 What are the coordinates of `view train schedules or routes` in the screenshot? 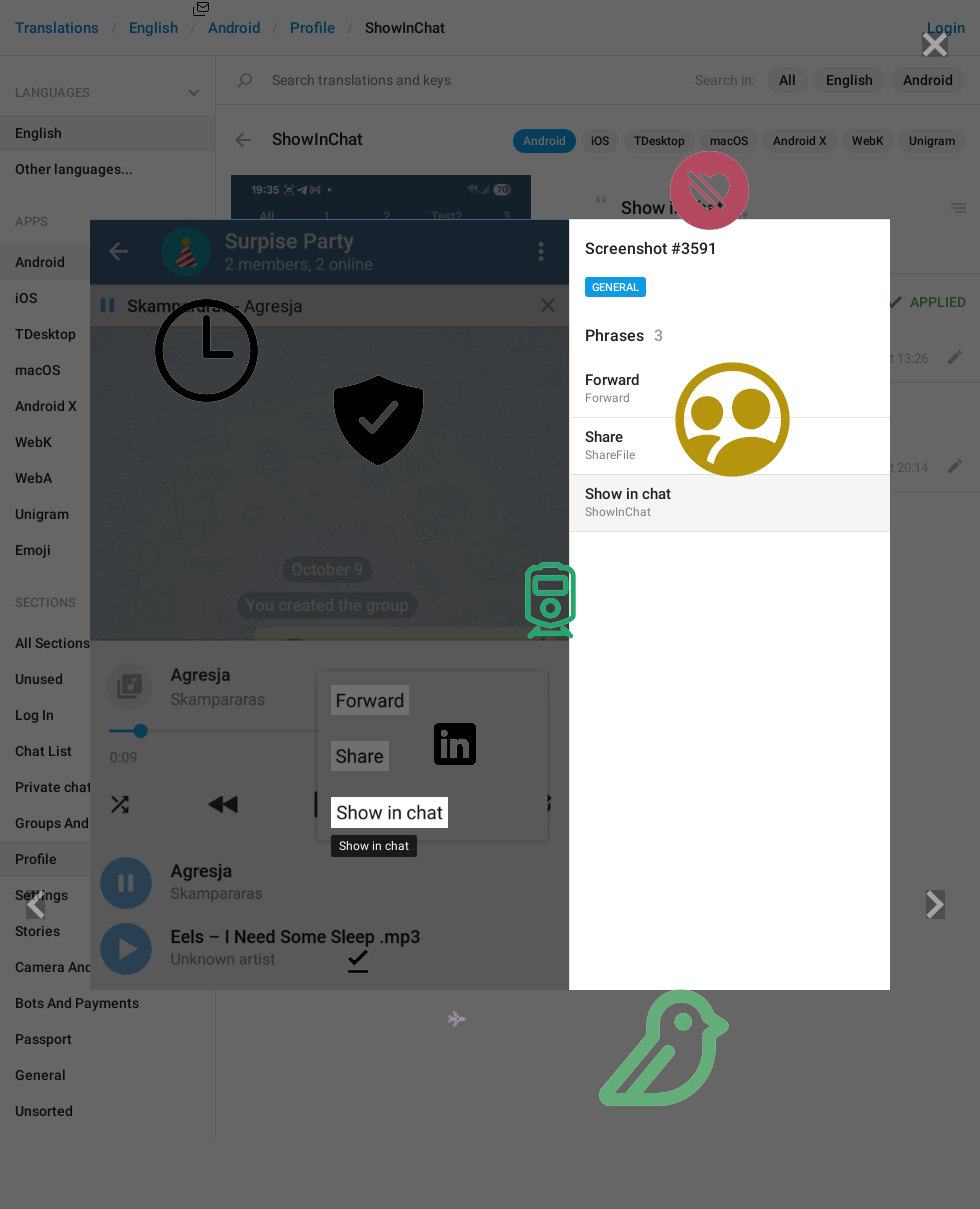 It's located at (550, 600).